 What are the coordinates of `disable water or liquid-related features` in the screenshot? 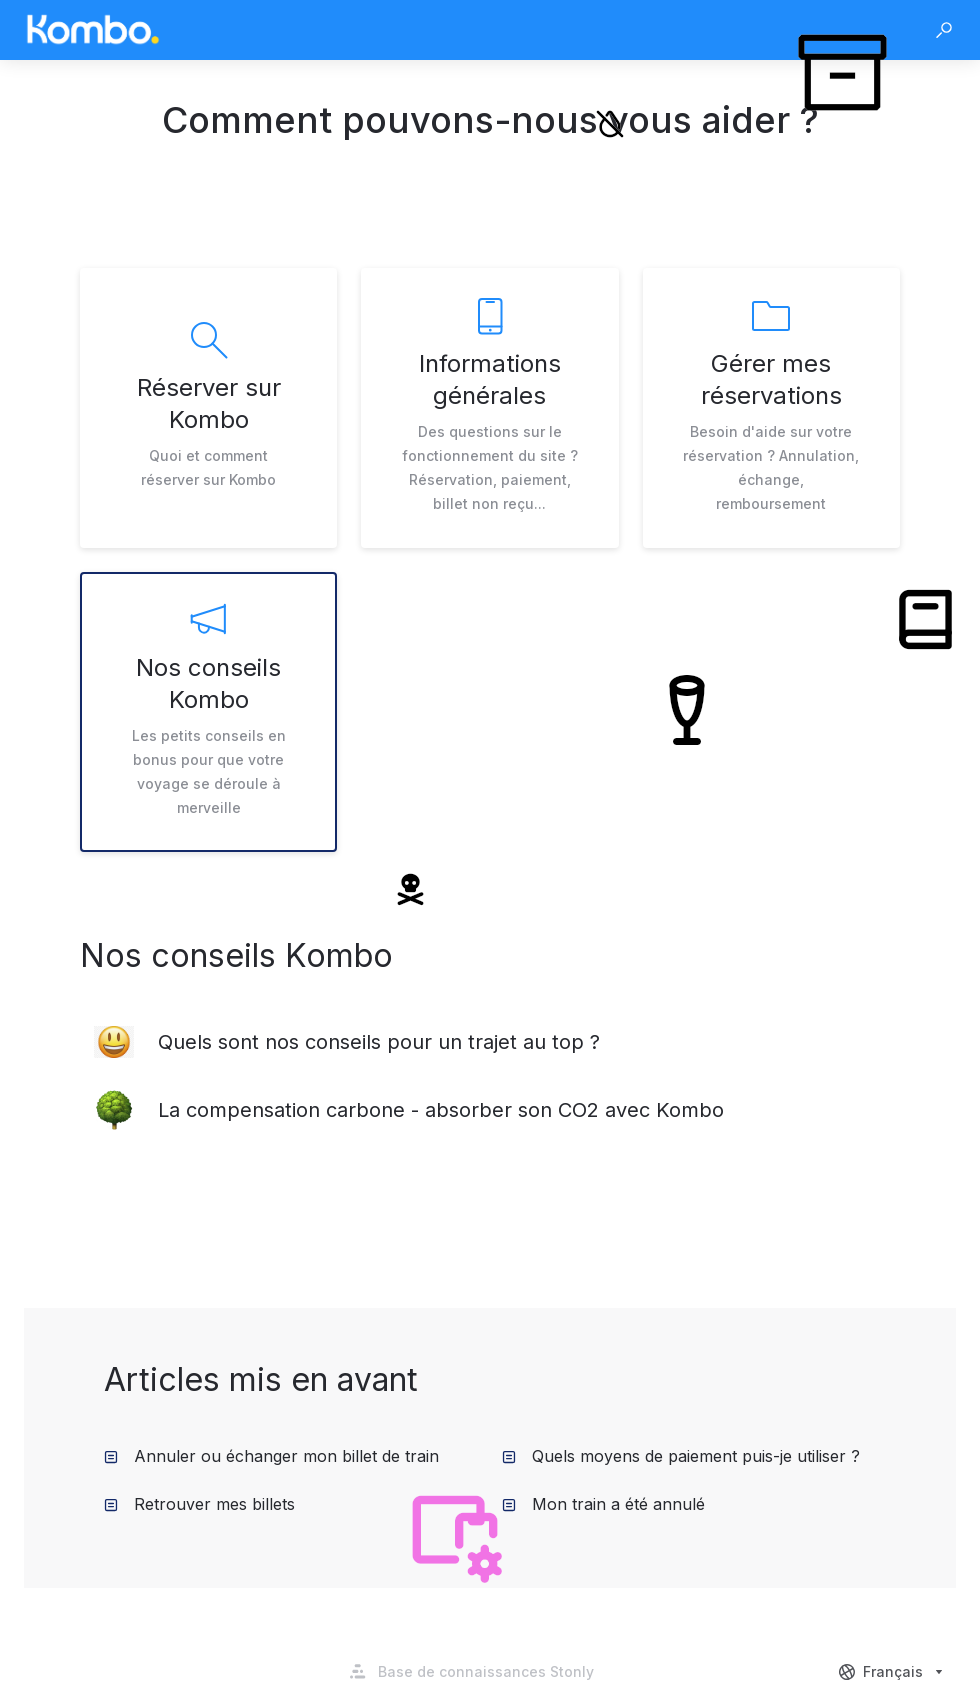 It's located at (610, 124).